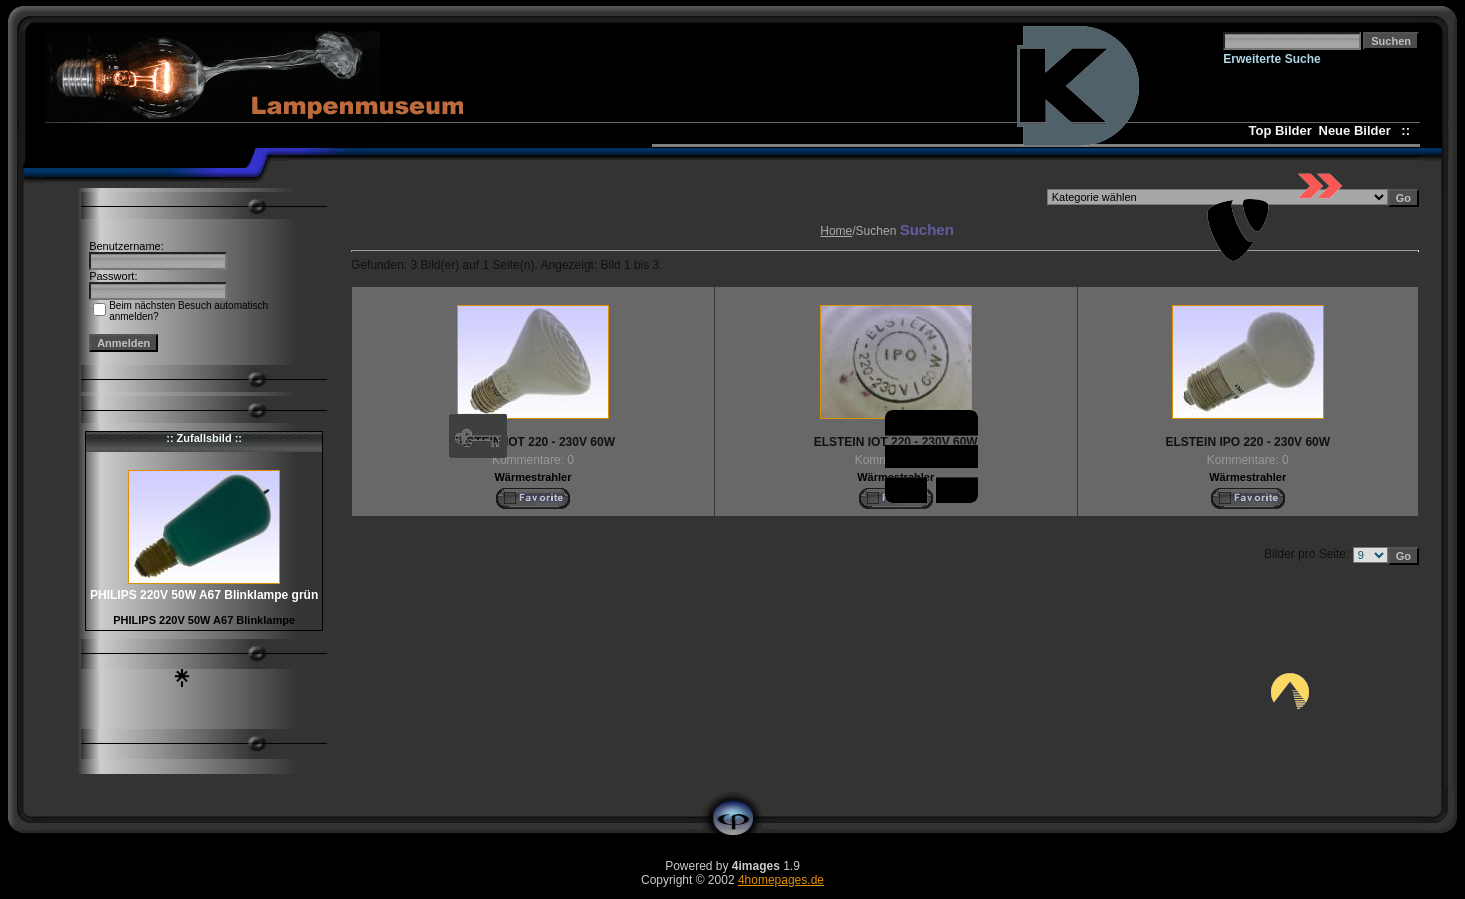 The image size is (1465, 899). I want to click on elastic stack logo, so click(931, 456).